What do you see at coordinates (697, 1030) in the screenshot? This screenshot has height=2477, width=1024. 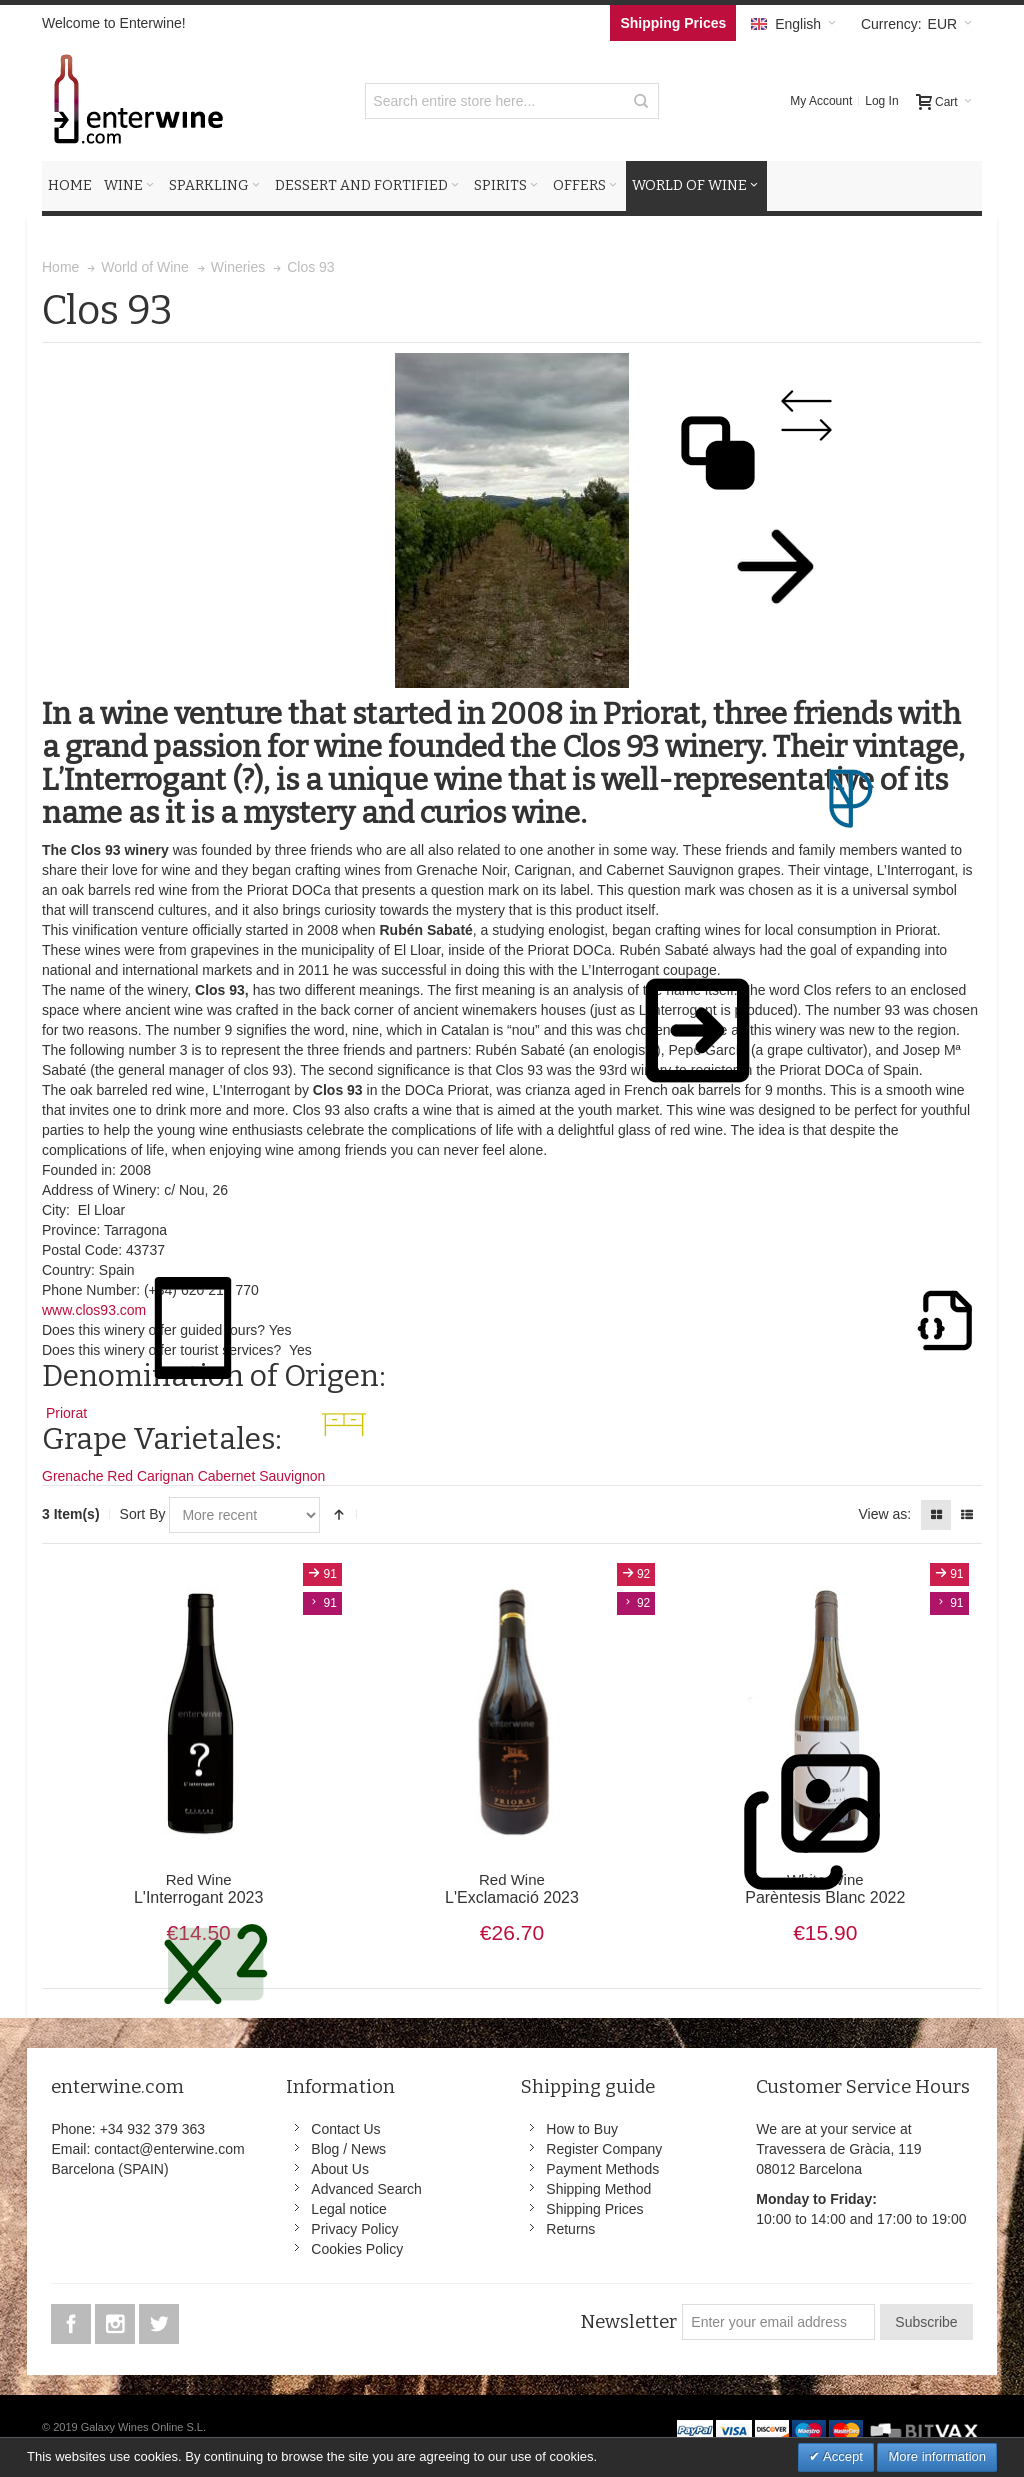 I see `navigate to the next screen or step` at bounding box center [697, 1030].